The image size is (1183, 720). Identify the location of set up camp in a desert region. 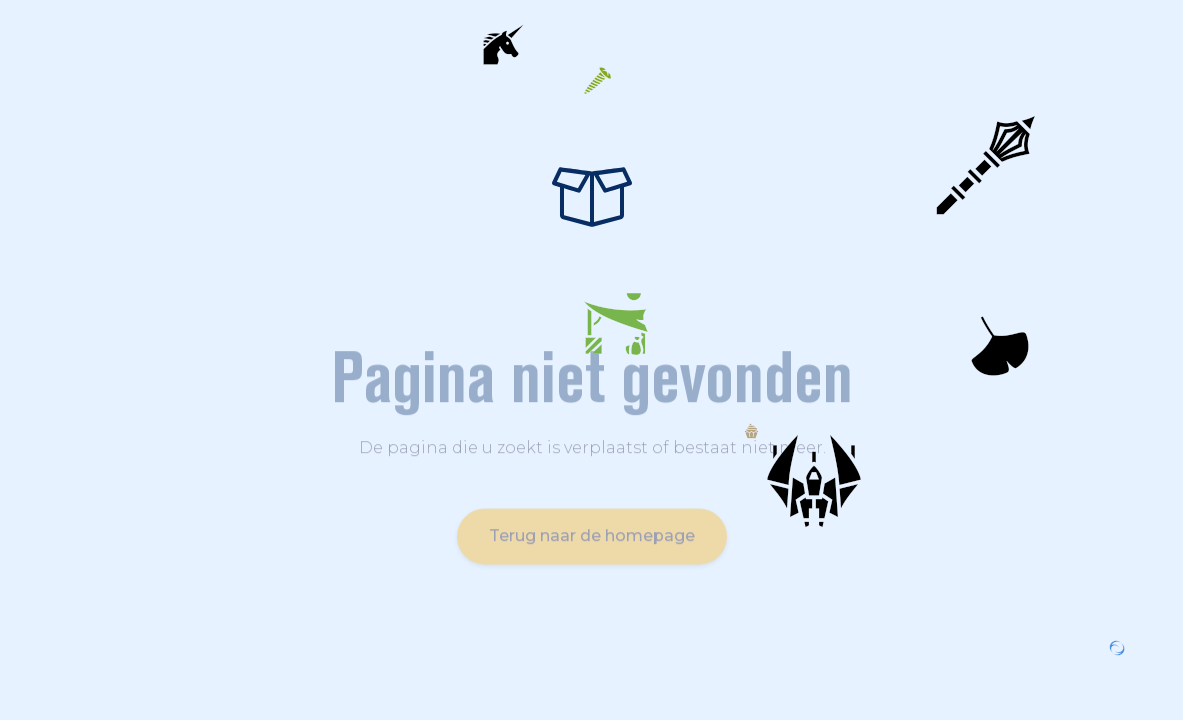
(616, 324).